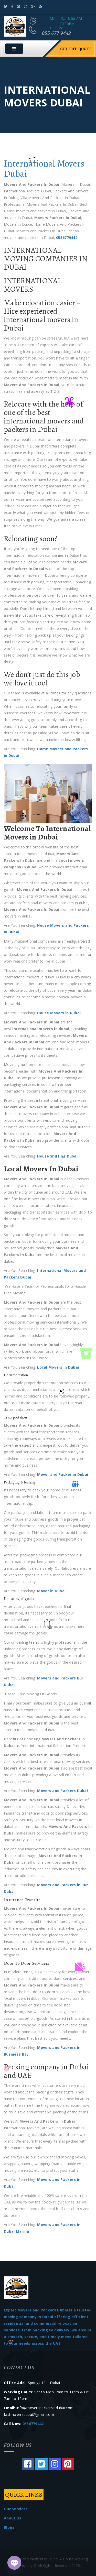  What do you see at coordinates (69, 401) in the screenshot?
I see `access keyboard shortcuts` at bounding box center [69, 401].